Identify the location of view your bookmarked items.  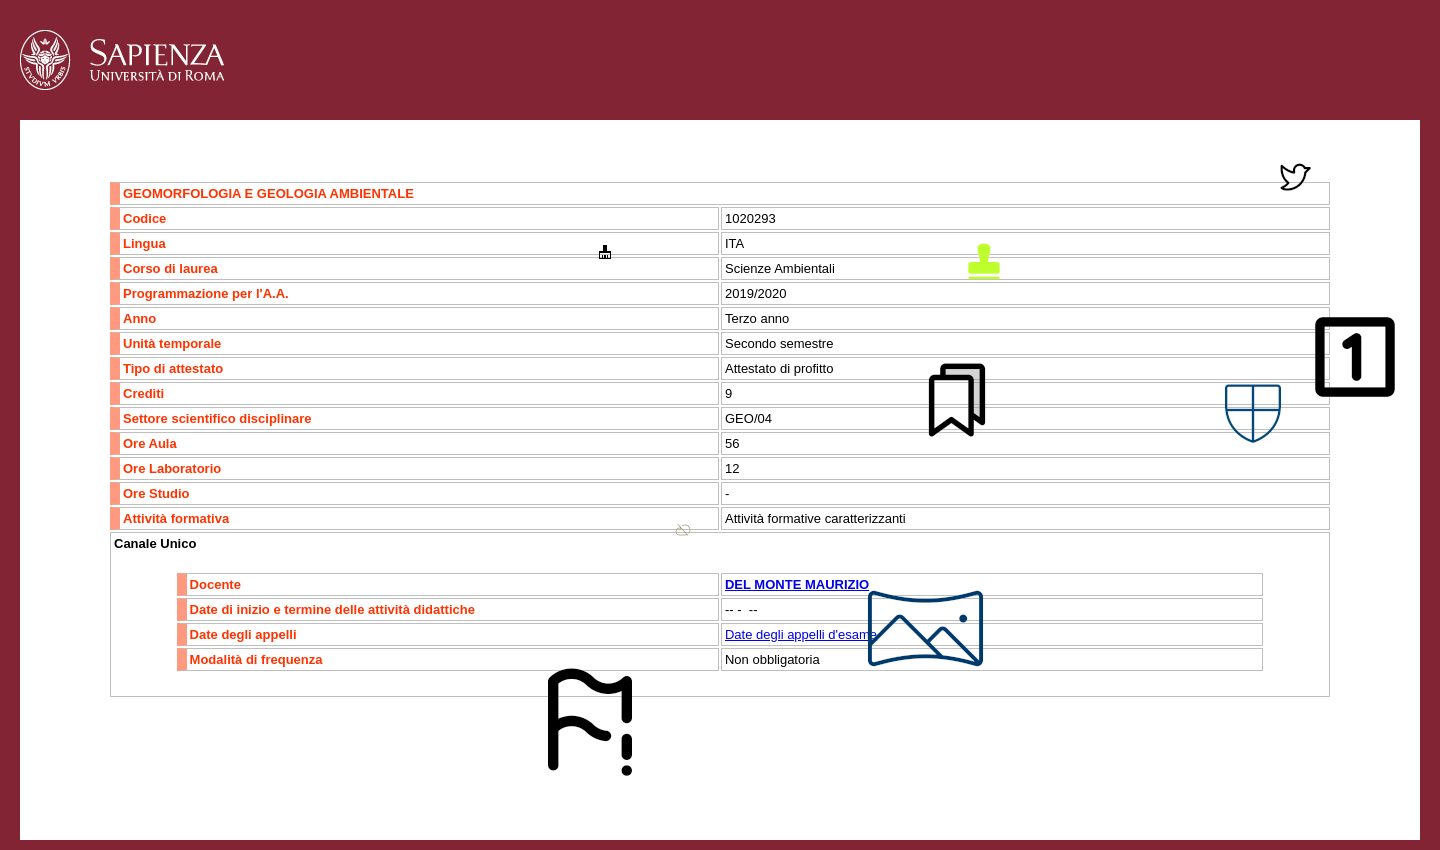
(957, 400).